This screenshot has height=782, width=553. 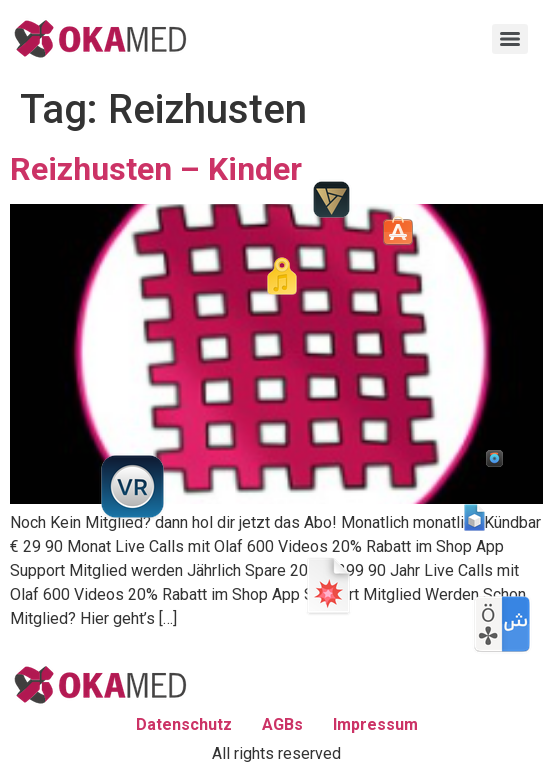 I want to click on open the Artifact app, so click(x=331, y=199).